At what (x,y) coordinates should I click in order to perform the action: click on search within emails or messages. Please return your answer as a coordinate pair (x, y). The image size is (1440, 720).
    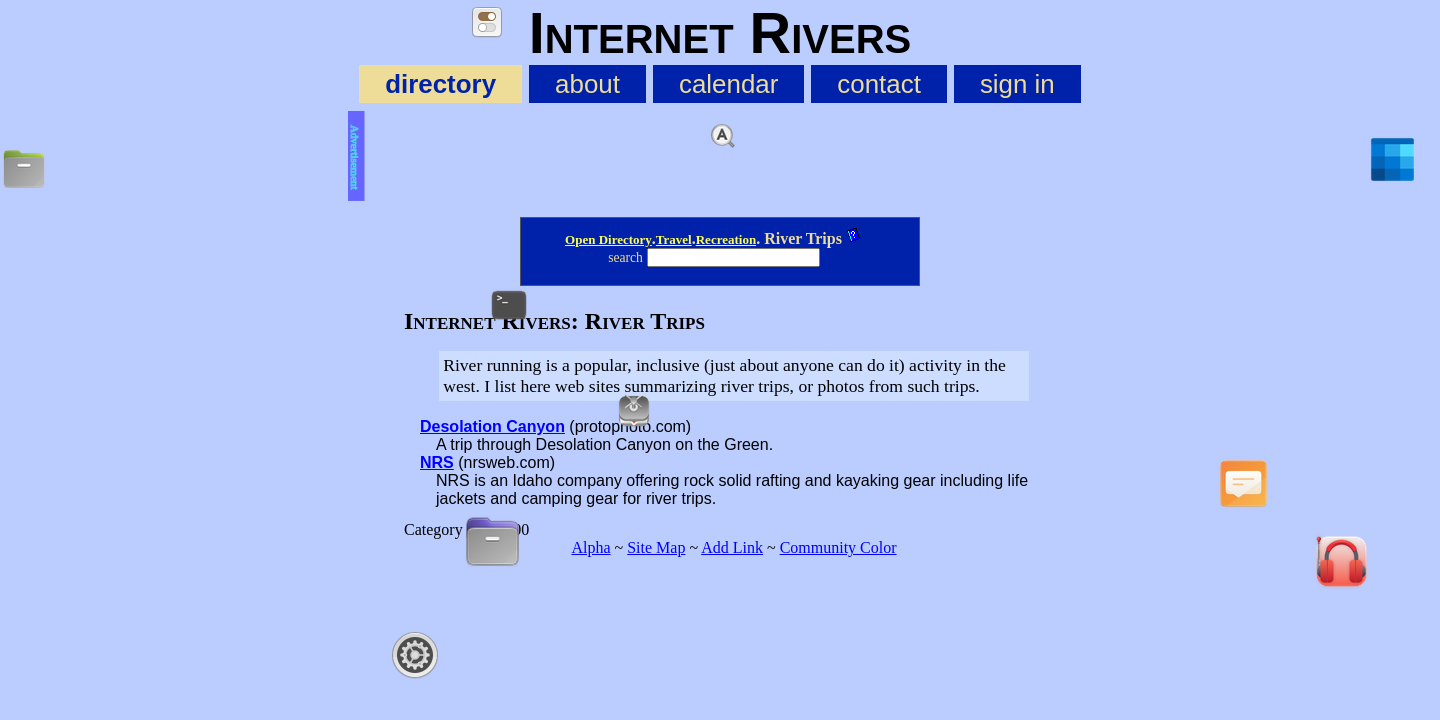
    Looking at the image, I should click on (723, 136).